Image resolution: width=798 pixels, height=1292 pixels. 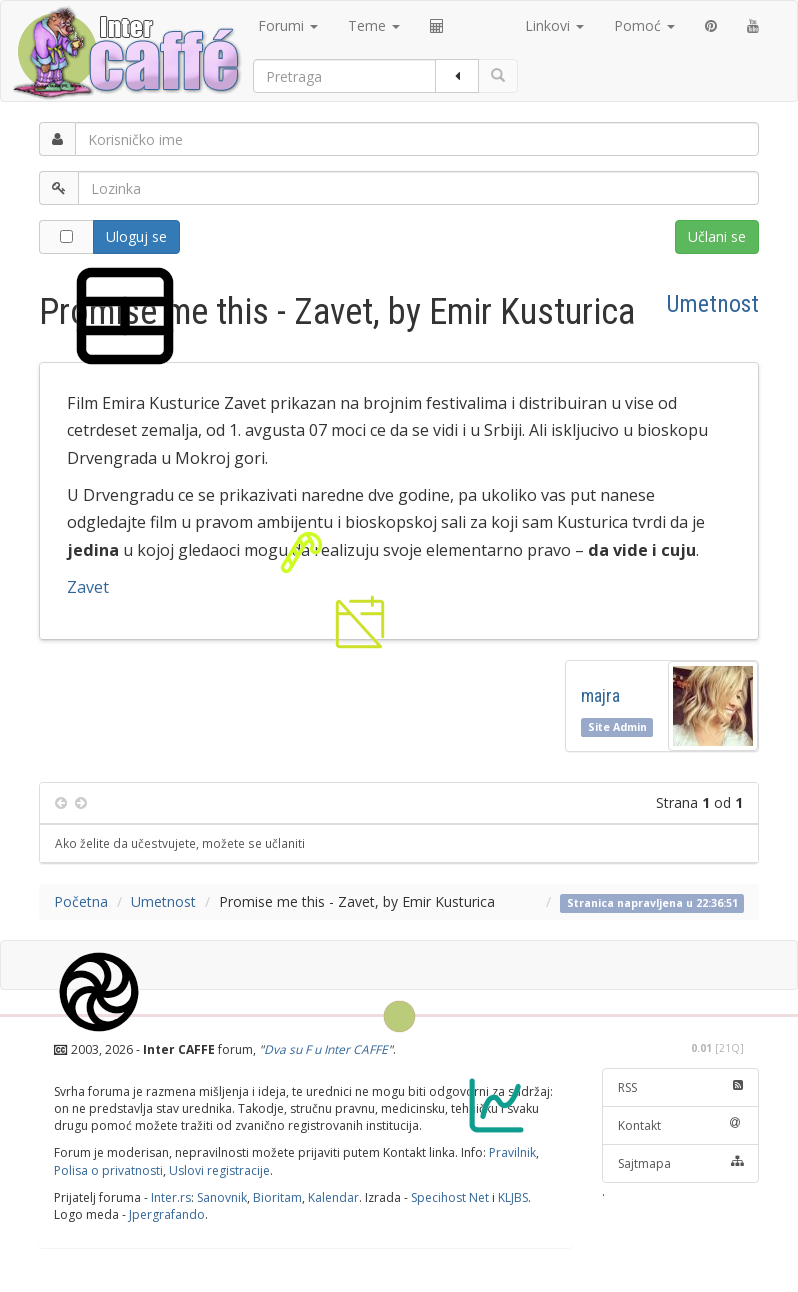 I want to click on indicates content is loading, so click(x=99, y=992).